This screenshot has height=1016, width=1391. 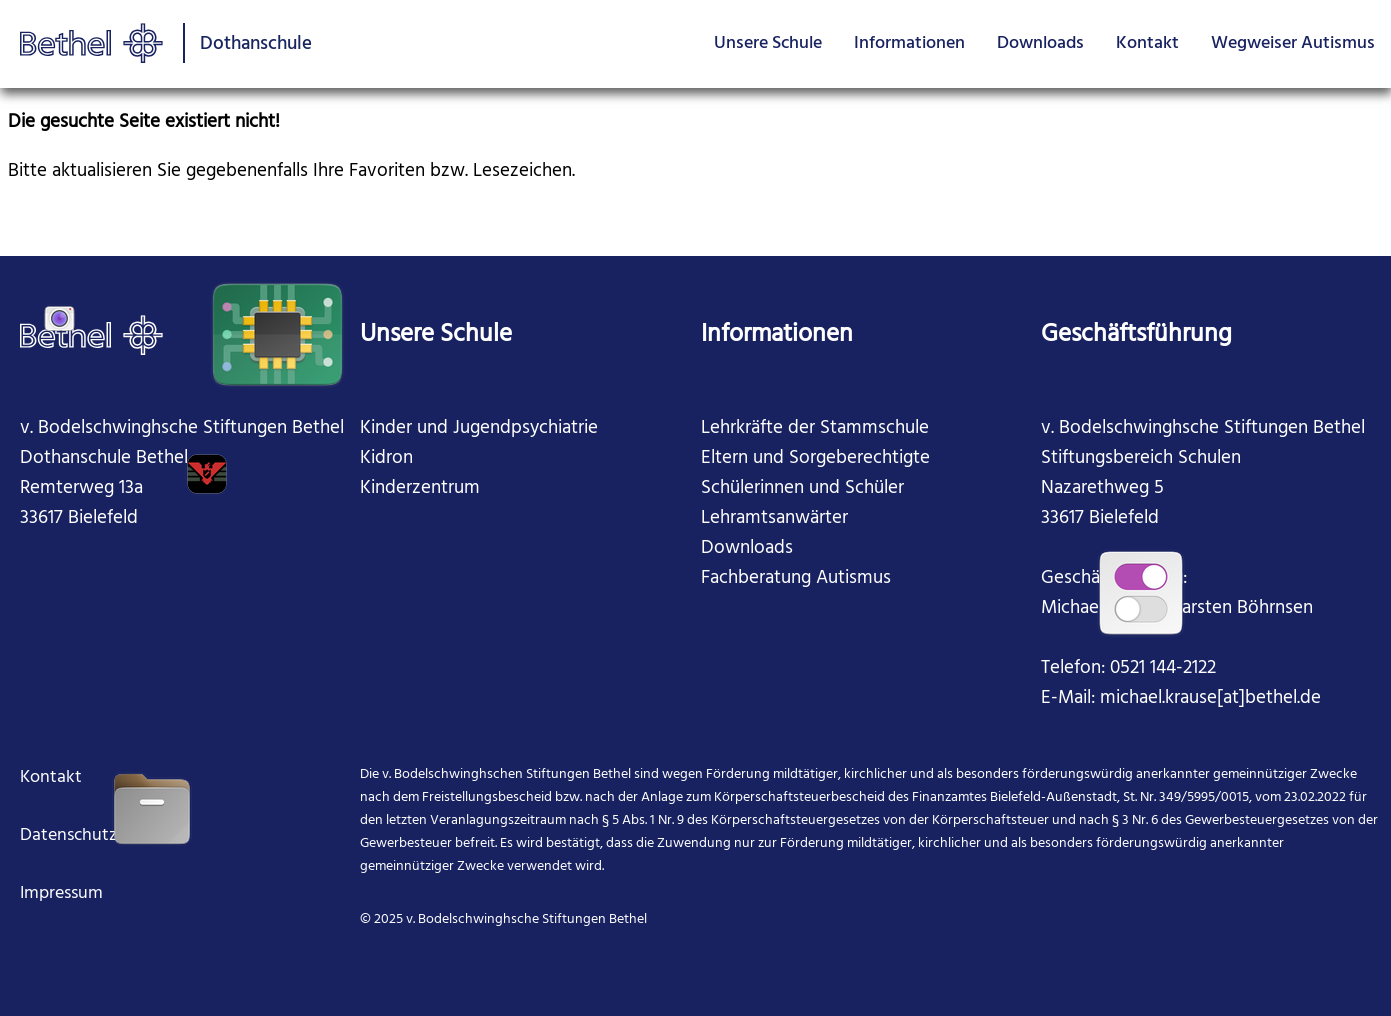 I want to click on open cpu-x system information utility, so click(x=277, y=334).